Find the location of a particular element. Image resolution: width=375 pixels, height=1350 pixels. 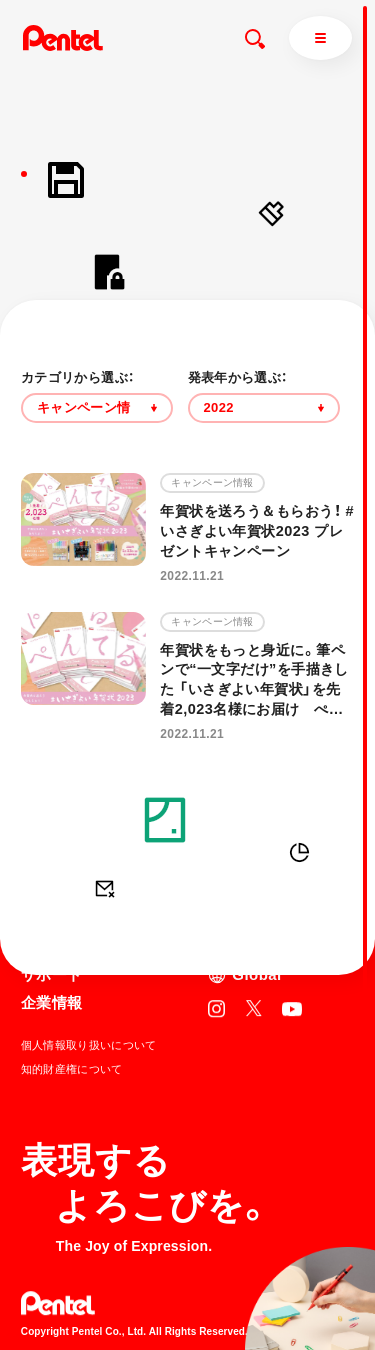

access local storage or hard drive is located at coordinates (165, 820).